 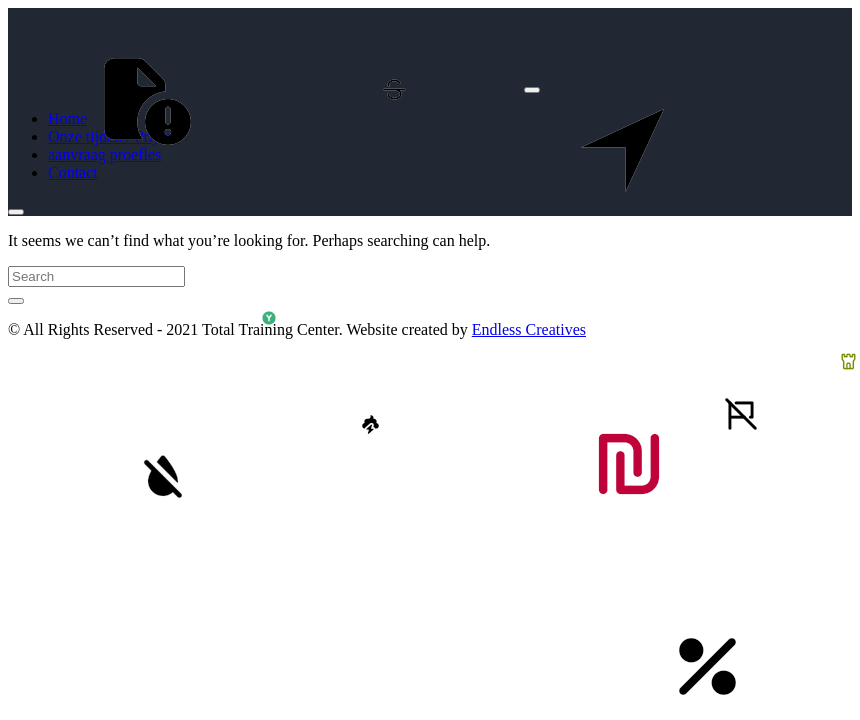 I want to click on view discount or sale pricing, so click(x=707, y=666).